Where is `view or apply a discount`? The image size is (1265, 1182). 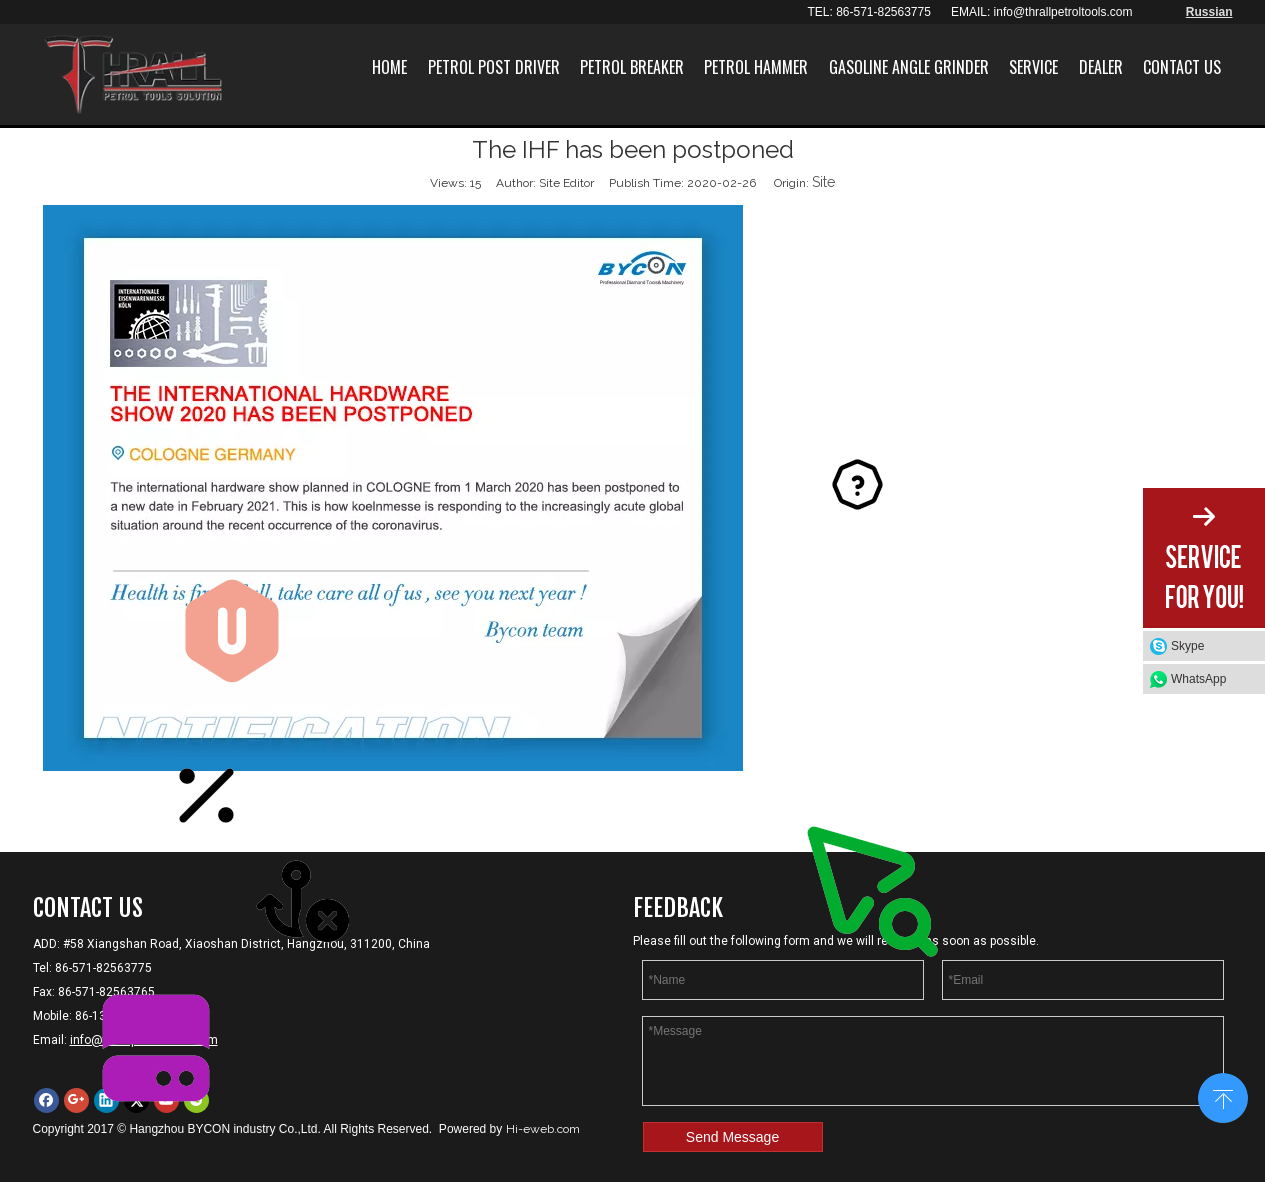
view or apply a discount is located at coordinates (206, 795).